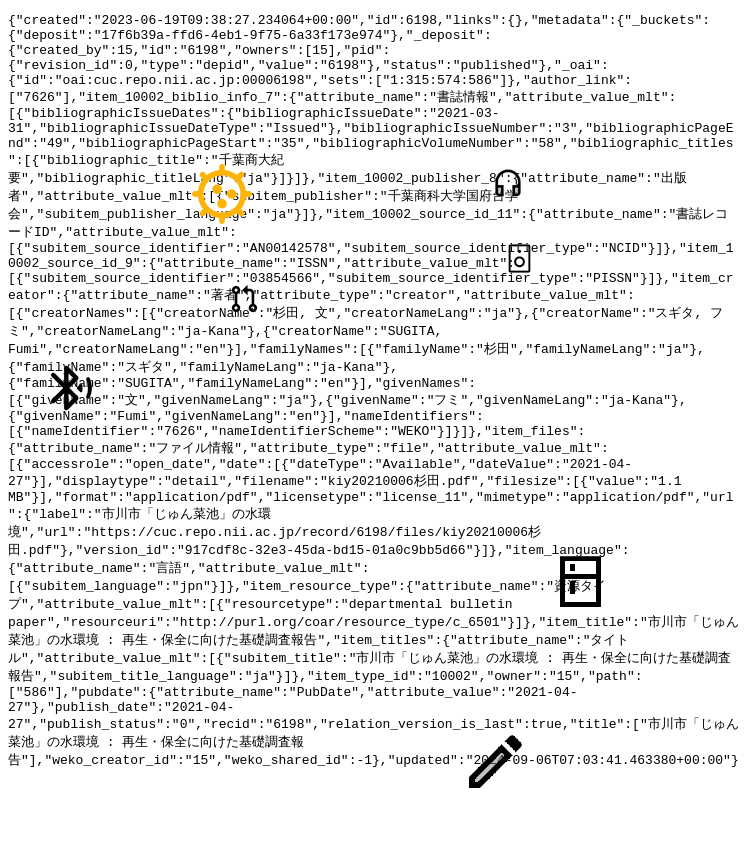 The image size is (748, 863). I want to click on edit or compose new content, so click(495, 761).